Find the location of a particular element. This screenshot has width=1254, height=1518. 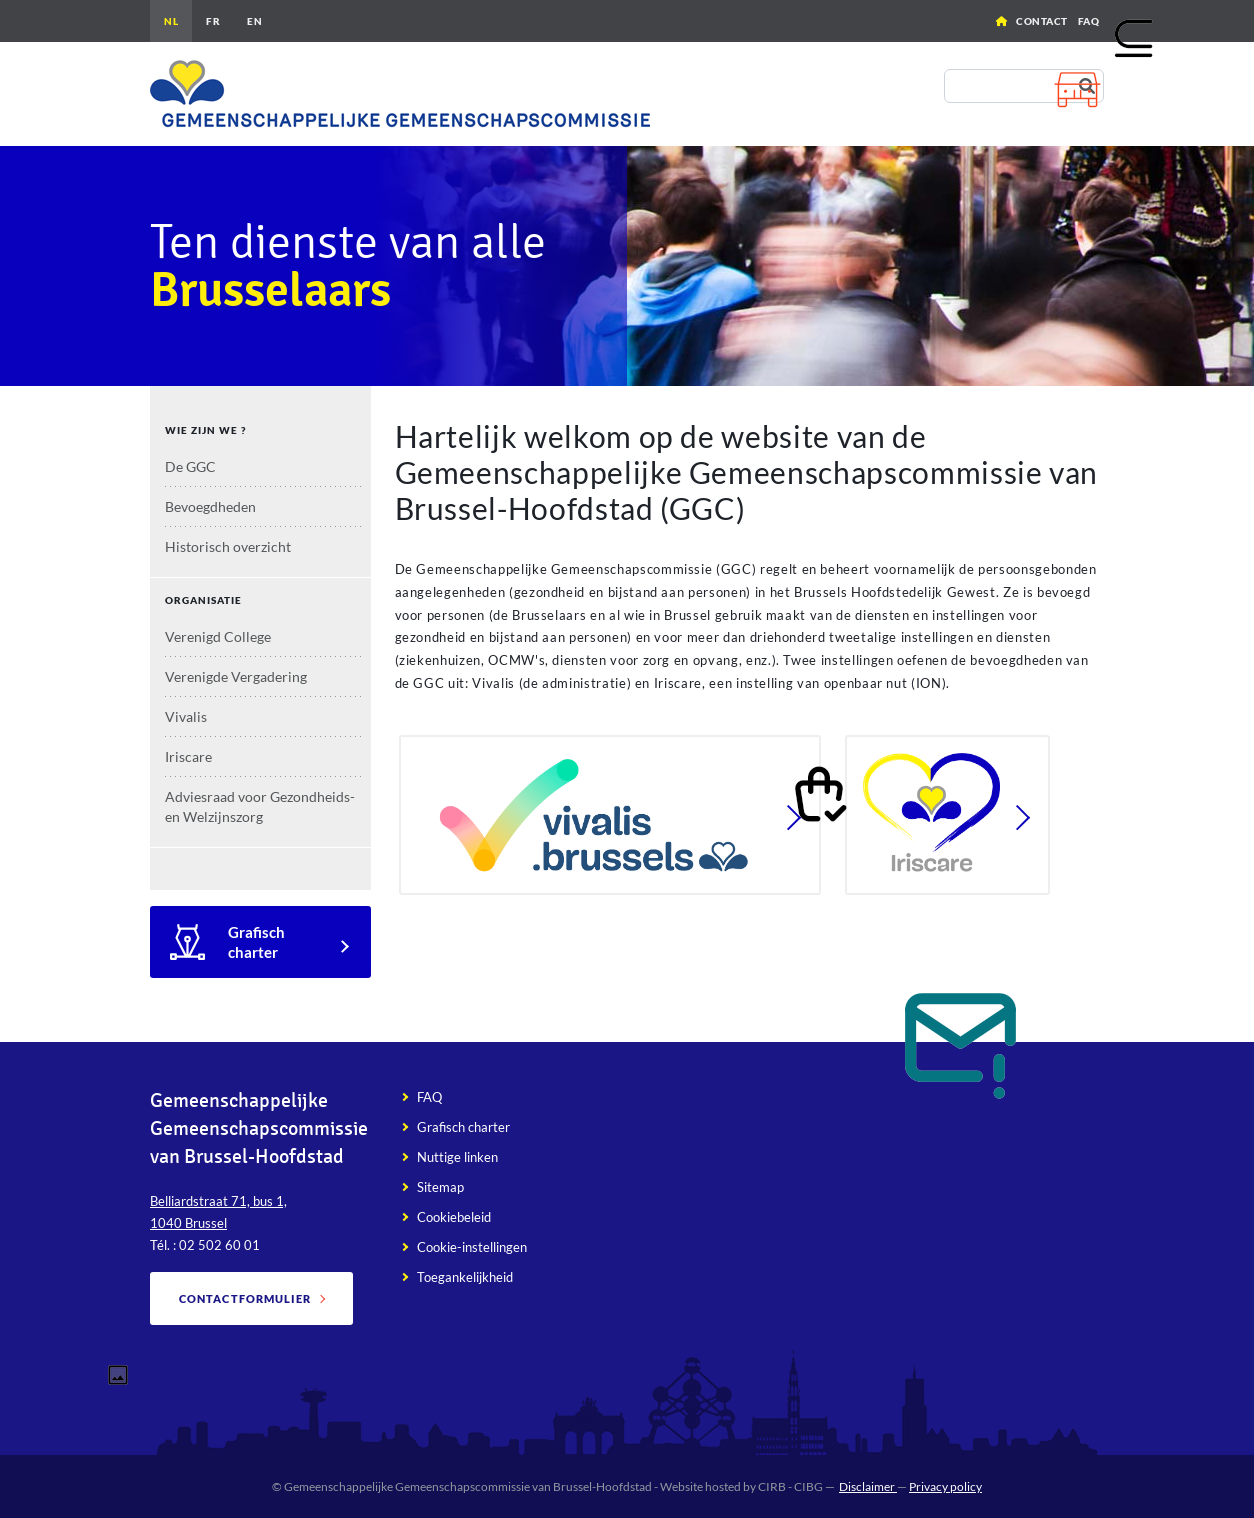

purchase completed successfully is located at coordinates (819, 794).